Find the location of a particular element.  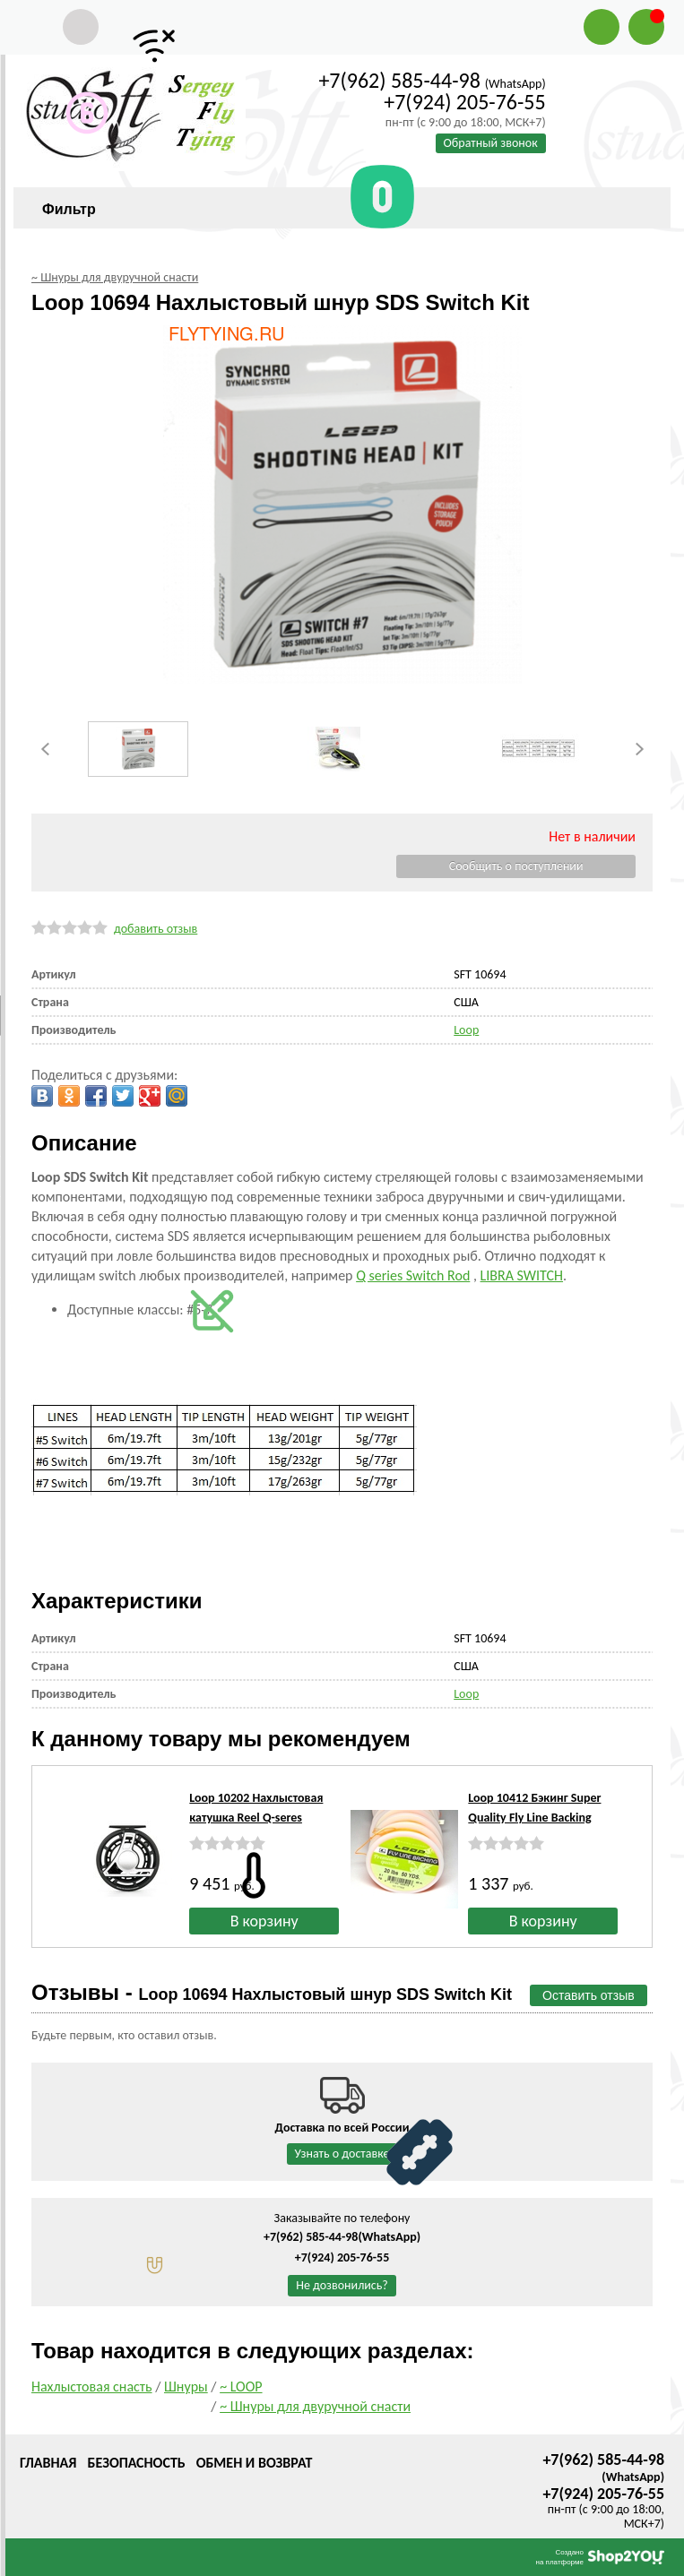

activate magnetic snap or alignment tool is located at coordinates (154, 2264).